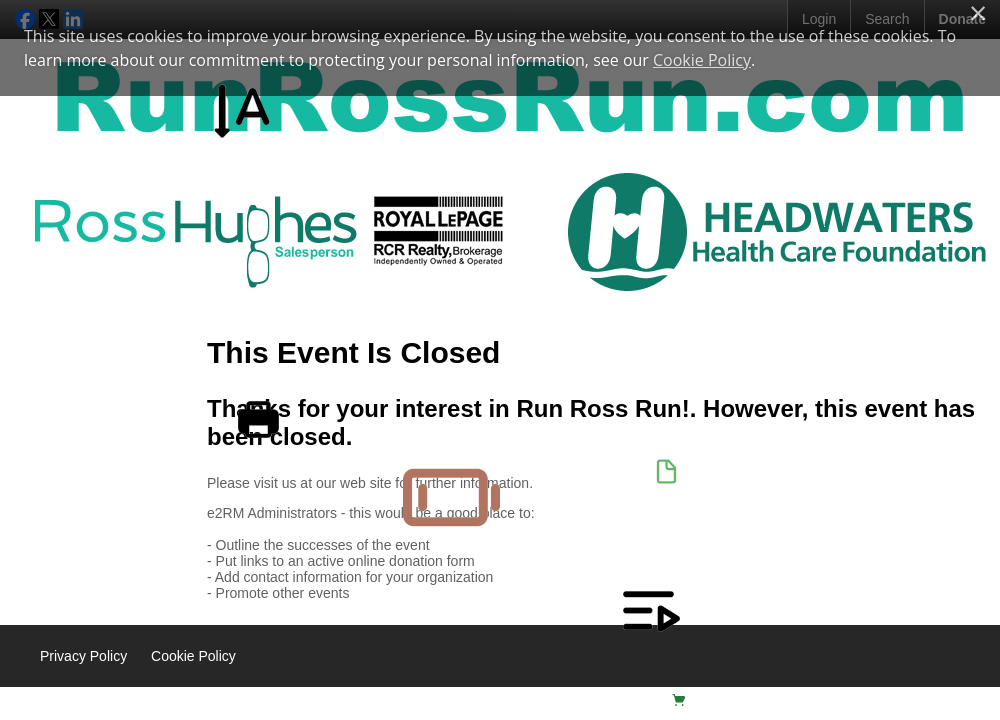  What do you see at coordinates (679, 700) in the screenshot?
I see `view your shopping cart` at bounding box center [679, 700].